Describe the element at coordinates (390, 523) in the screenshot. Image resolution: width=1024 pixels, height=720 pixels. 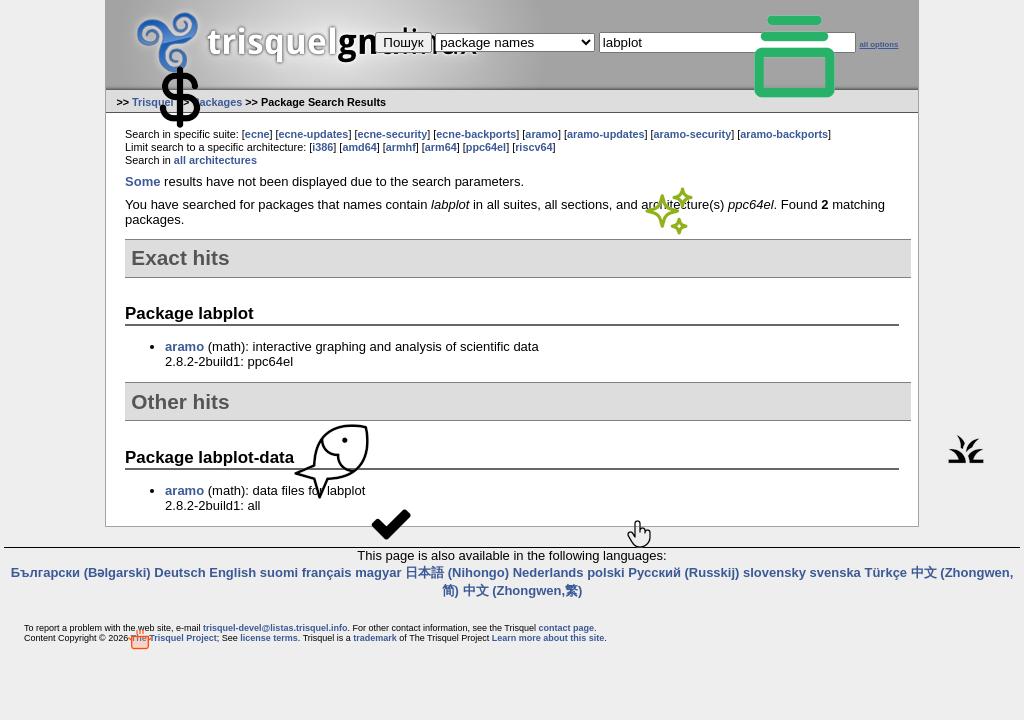
I see `confirm or submit an action` at that location.